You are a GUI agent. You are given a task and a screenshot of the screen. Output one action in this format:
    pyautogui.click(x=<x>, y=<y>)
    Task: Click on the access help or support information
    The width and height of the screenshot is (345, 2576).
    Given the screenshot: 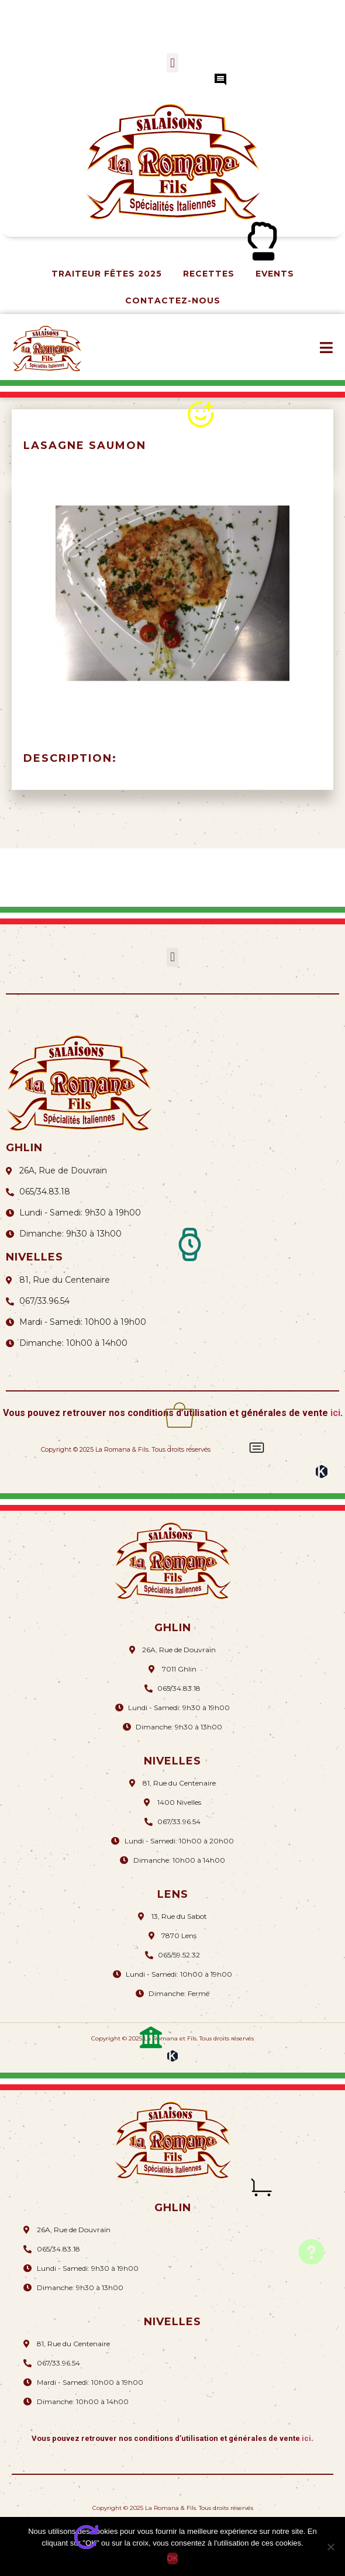 What is the action you would take?
    pyautogui.click(x=311, y=2252)
    